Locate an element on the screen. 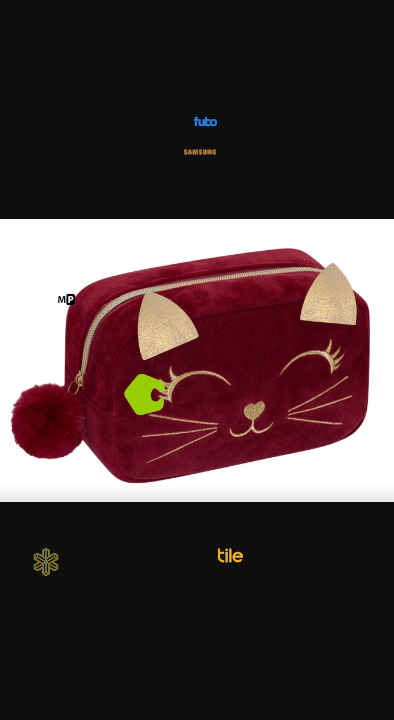 Image resolution: width=394 pixels, height=720 pixels. macports package manager logo is located at coordinates (66, 299).